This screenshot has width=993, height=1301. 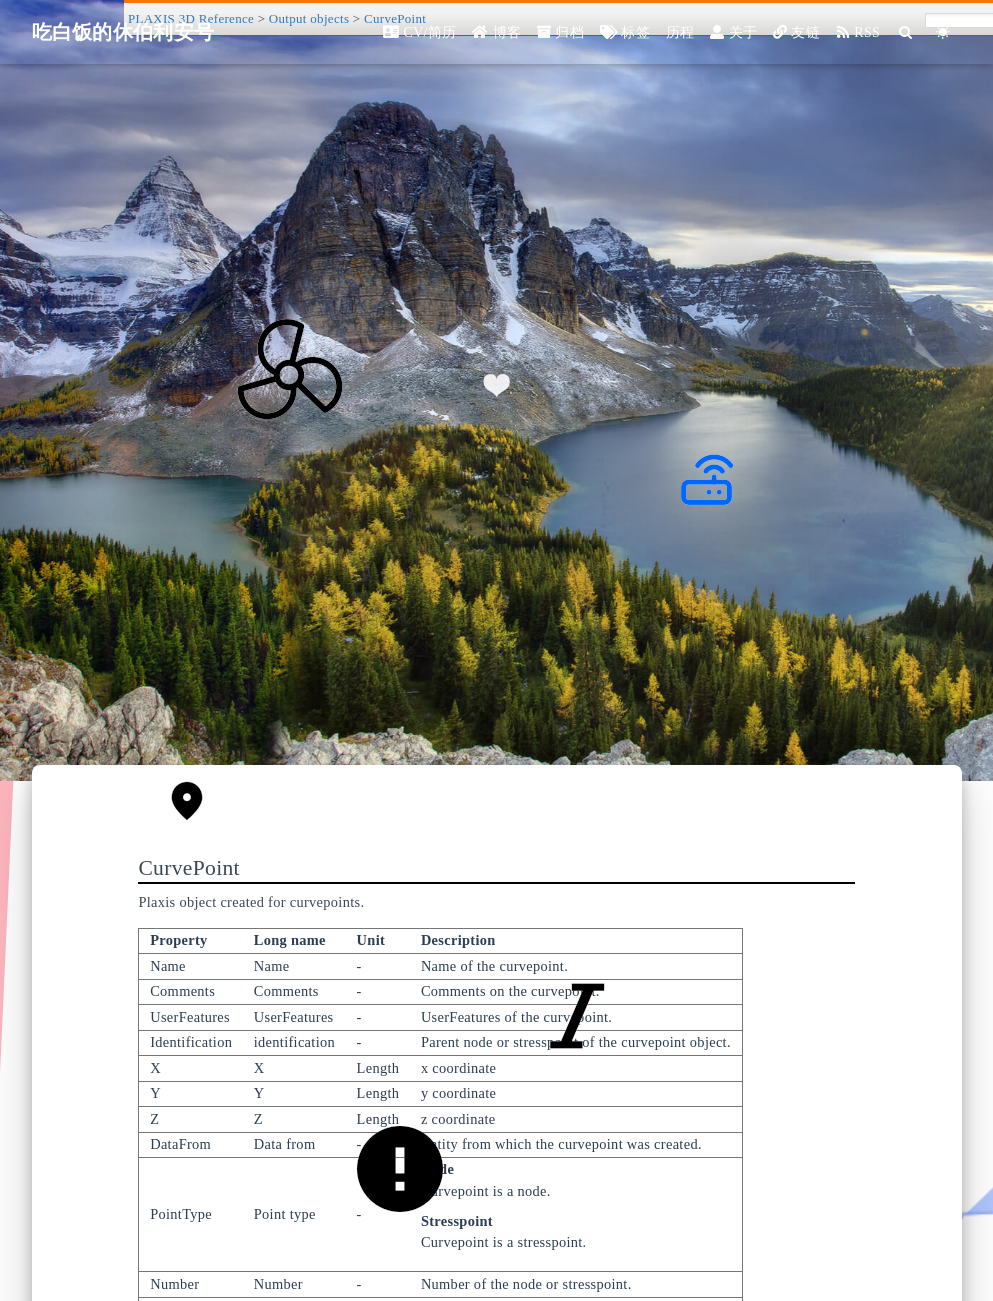 What do you see at coordinates (579, 1016) in the screenshot?
I see `apply italic formatting to selected text` at bounding box center [579, 1016].